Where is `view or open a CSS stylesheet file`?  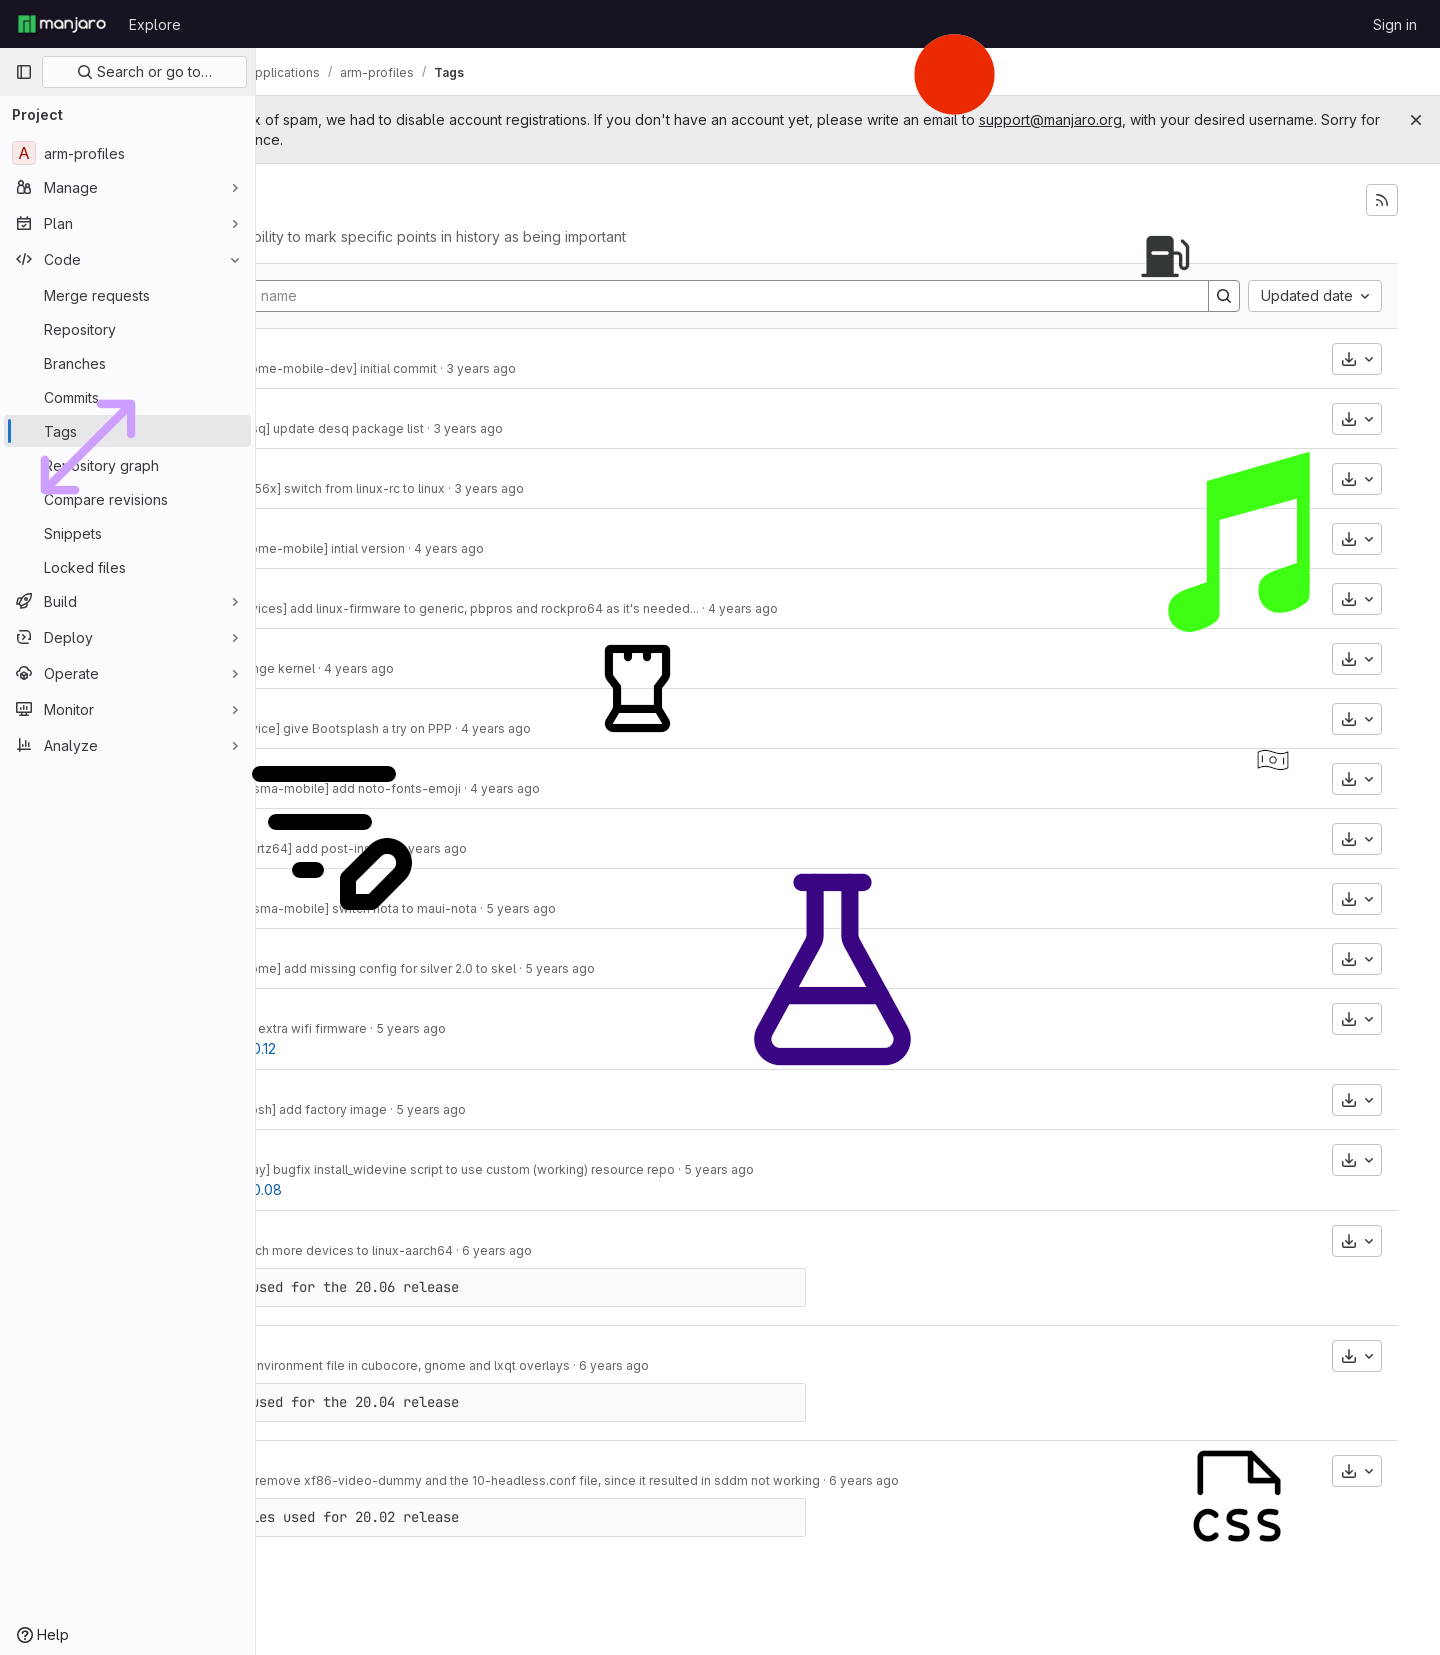
view or open a CSS stylesheet file is located at coordinates (1239, 1500).